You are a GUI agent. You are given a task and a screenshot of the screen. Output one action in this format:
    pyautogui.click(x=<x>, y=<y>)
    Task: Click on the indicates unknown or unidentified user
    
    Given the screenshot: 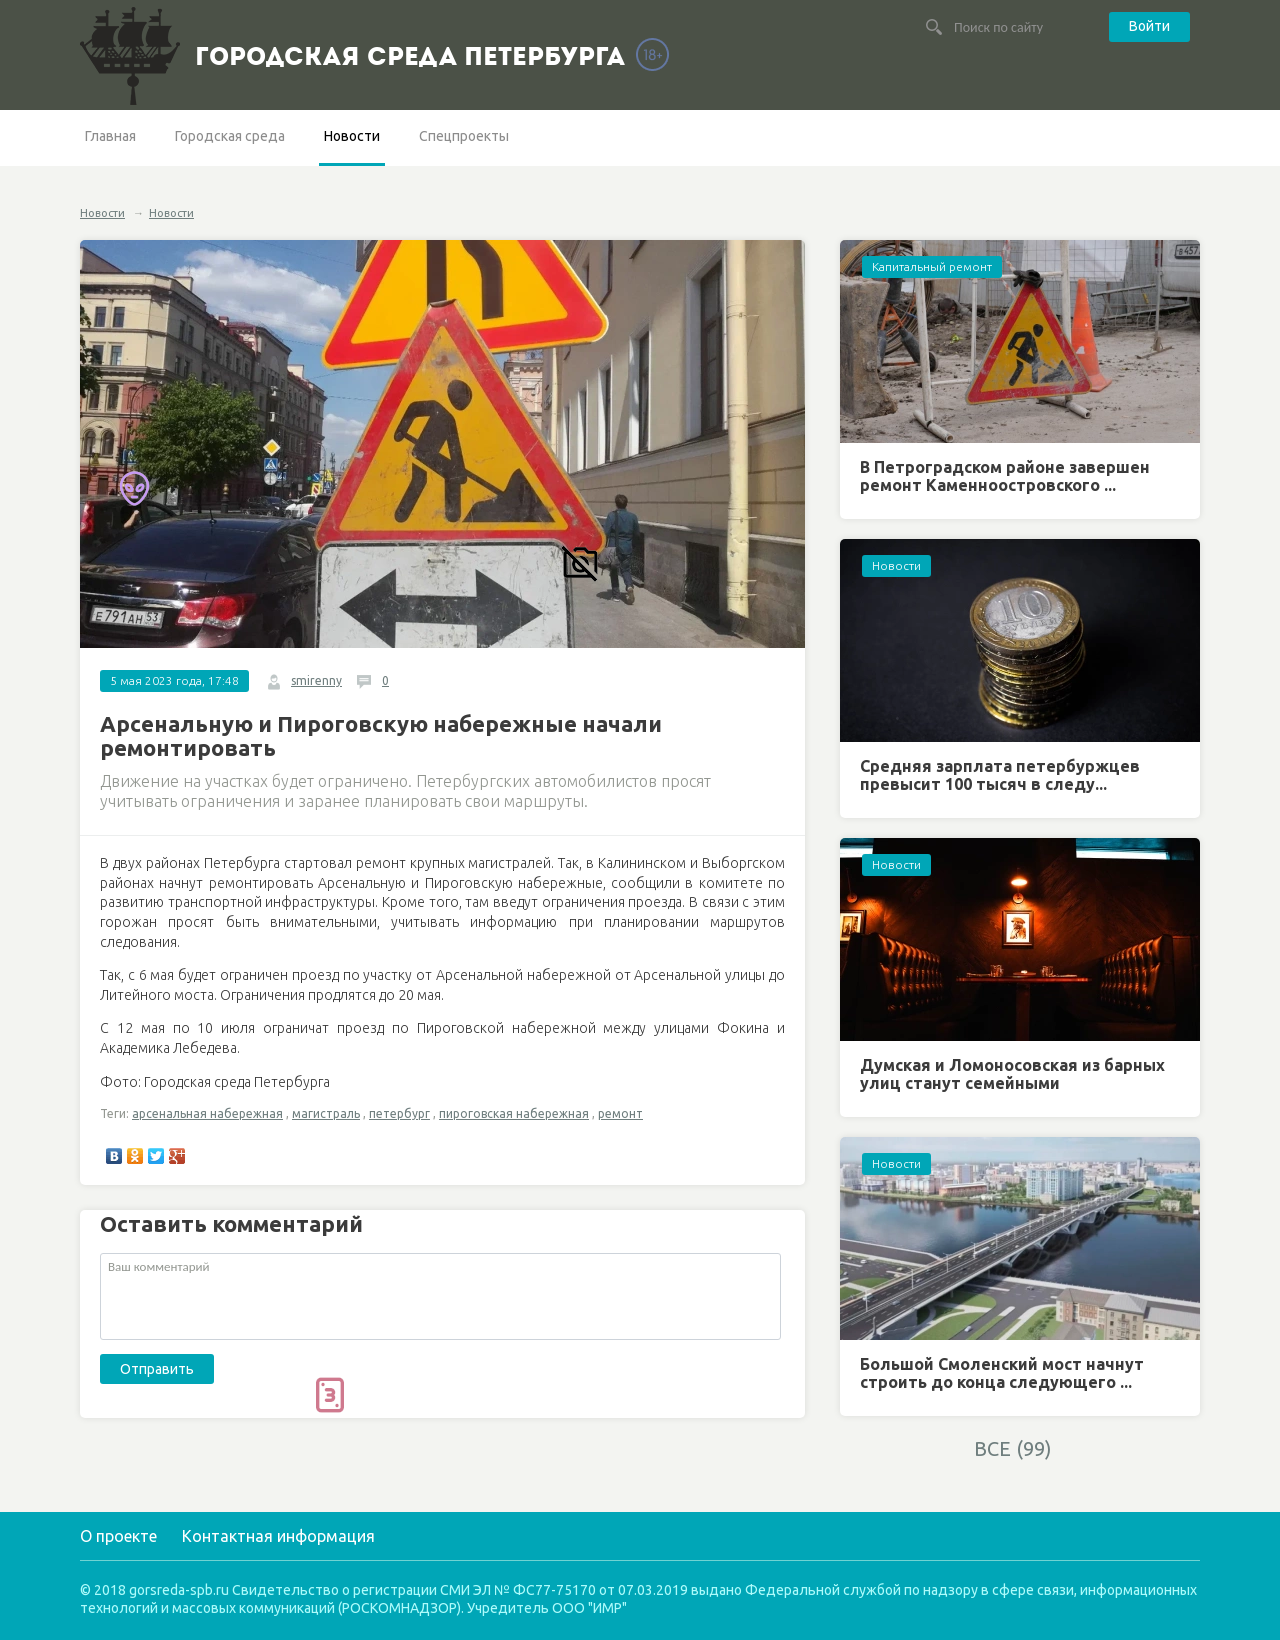 What is the action you would take?
    pyautogui.click(x=134, y=488)
    